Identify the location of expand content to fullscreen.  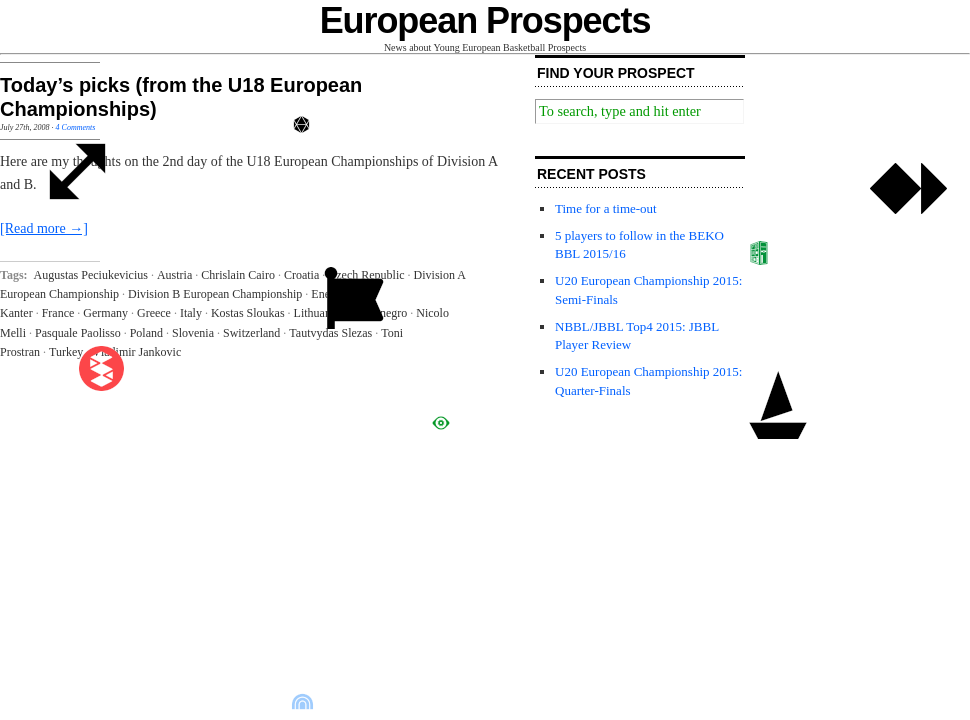
(77, 171).